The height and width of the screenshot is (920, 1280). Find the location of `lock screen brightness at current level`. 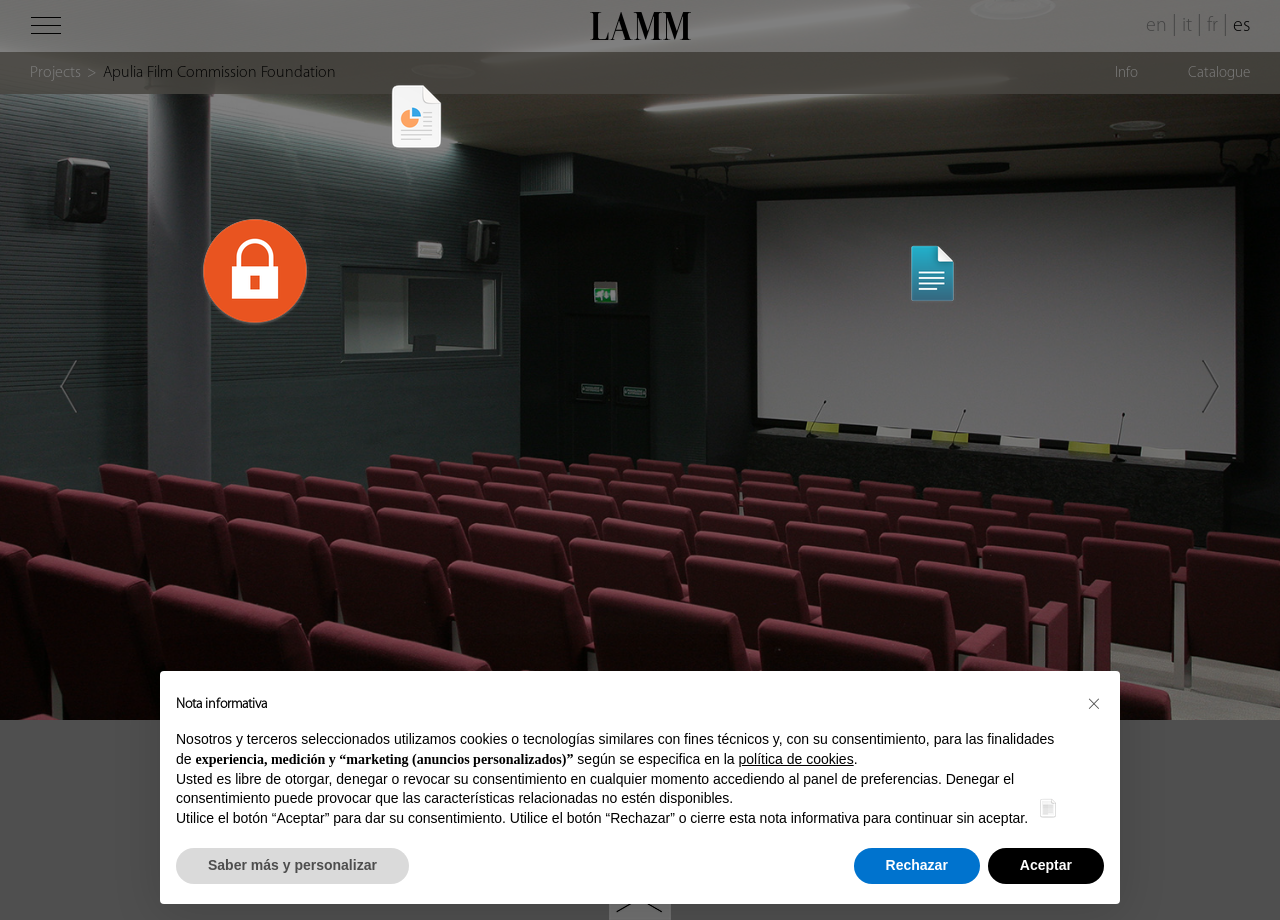

lock screen brightness at current level is located at coordinates (255, 271).